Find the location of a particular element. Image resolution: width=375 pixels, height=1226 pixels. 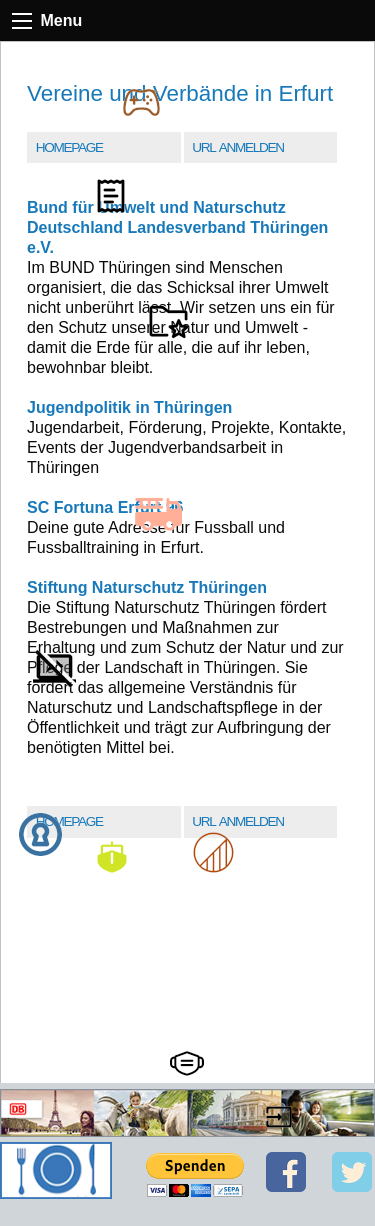

access boat or ferry services is located at coordinates (112, 857).